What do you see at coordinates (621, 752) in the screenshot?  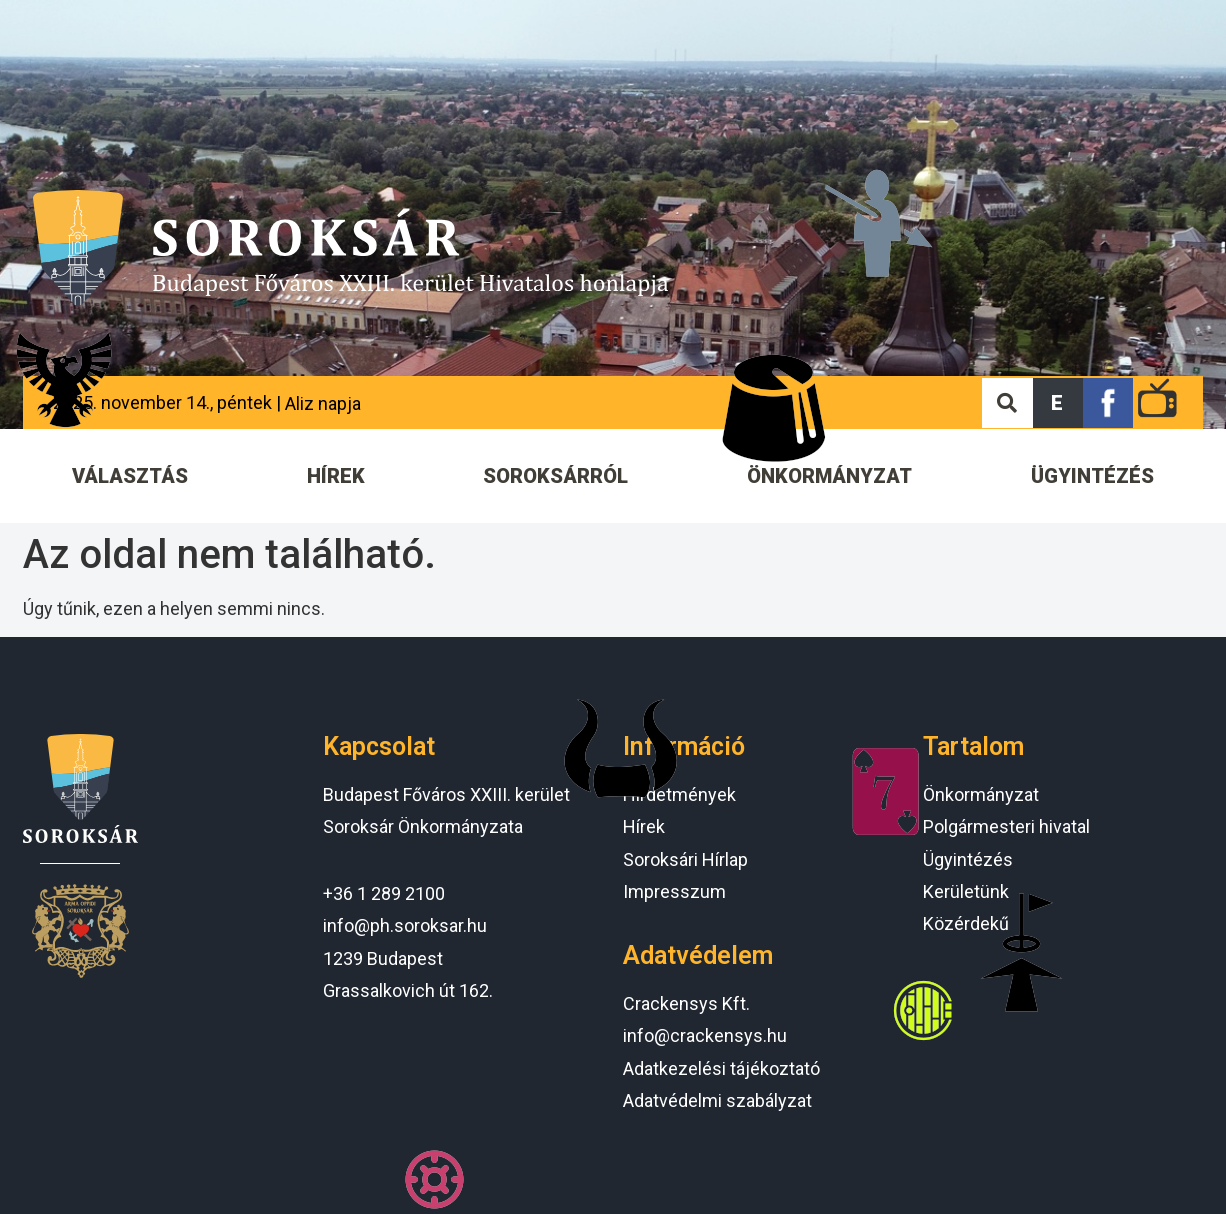 I see `access viking or warrior-themed game content` at bounding box center [621, 752].